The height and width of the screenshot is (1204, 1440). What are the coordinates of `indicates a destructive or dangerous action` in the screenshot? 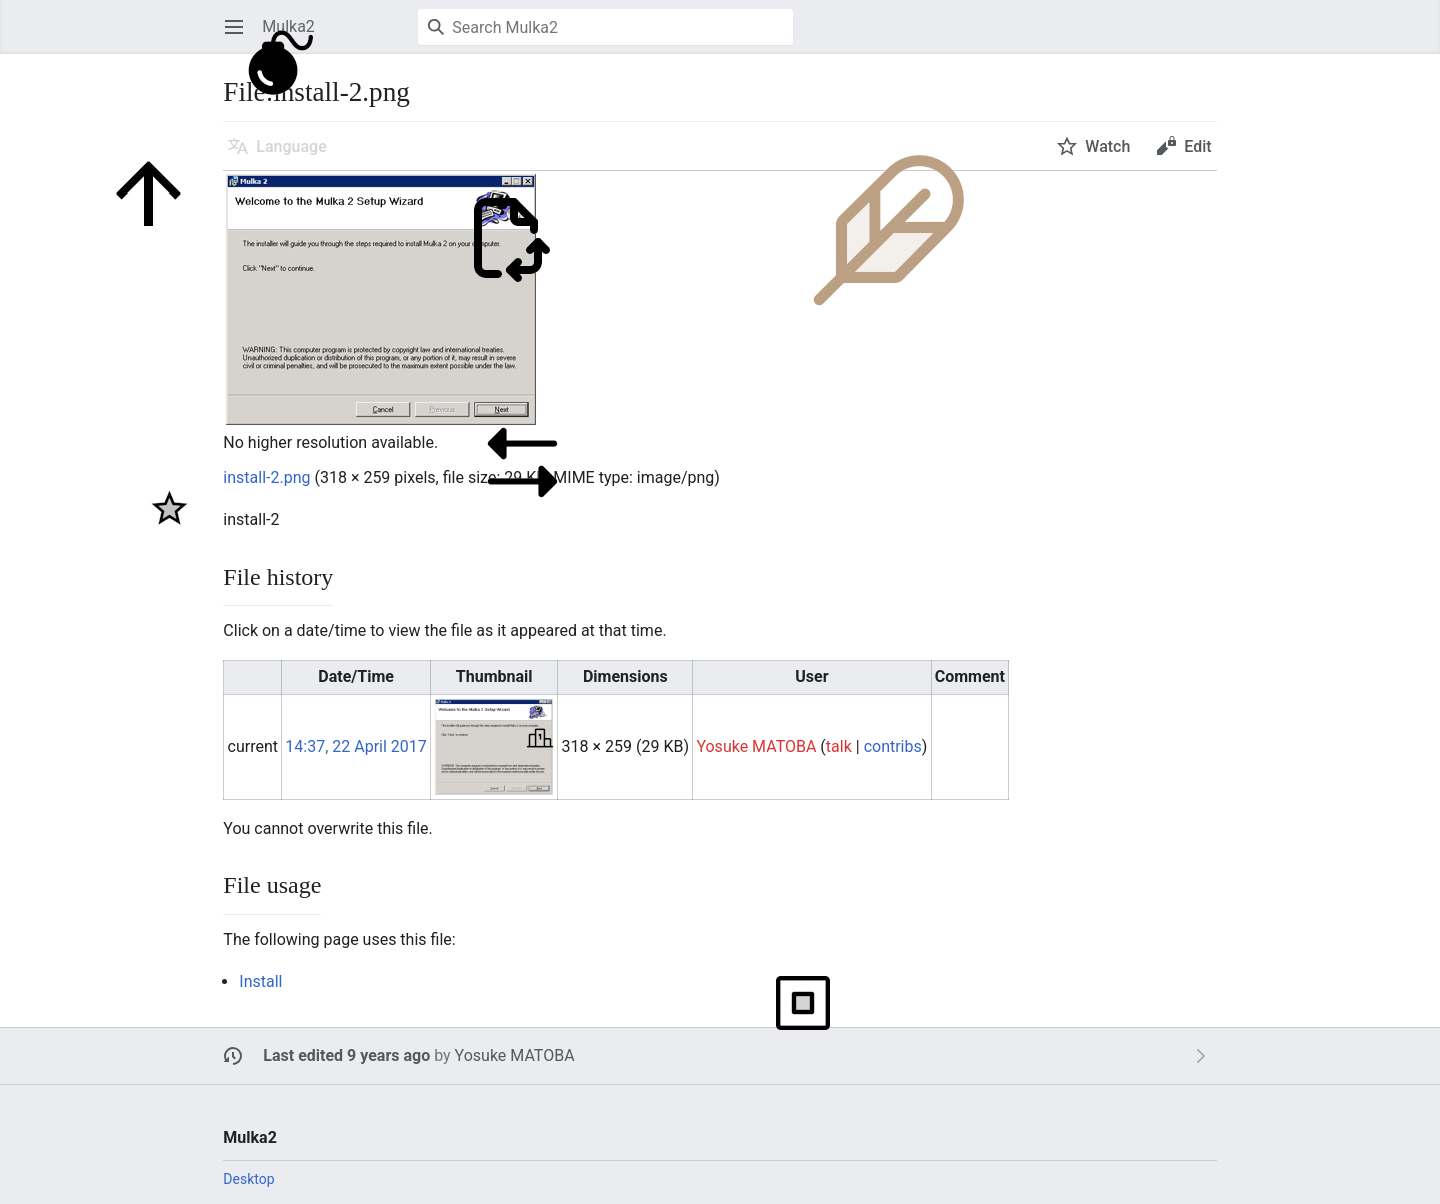 It's located at (277, 61).